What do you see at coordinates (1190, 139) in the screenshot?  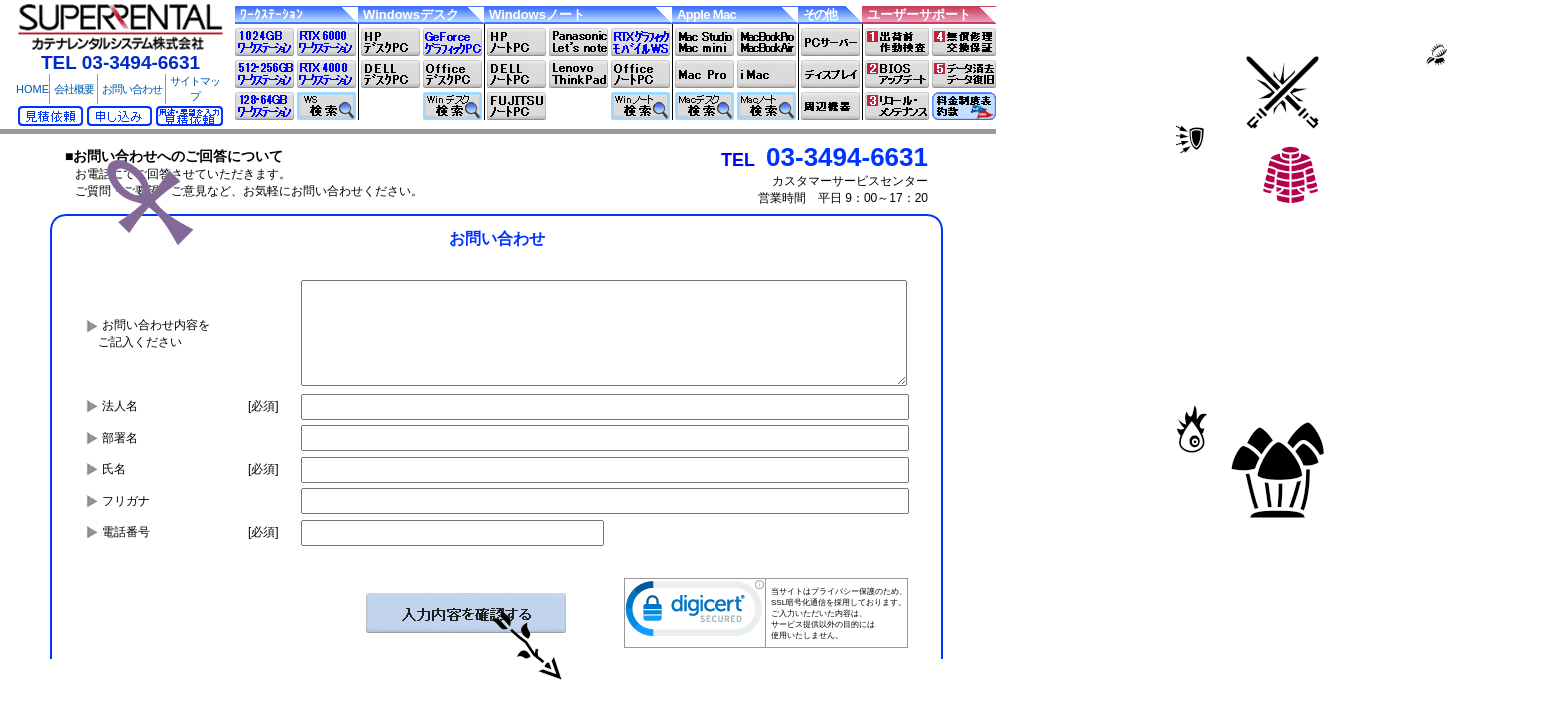 I see `indicates active protection or defense mode` at bounding box center [1190, 139].